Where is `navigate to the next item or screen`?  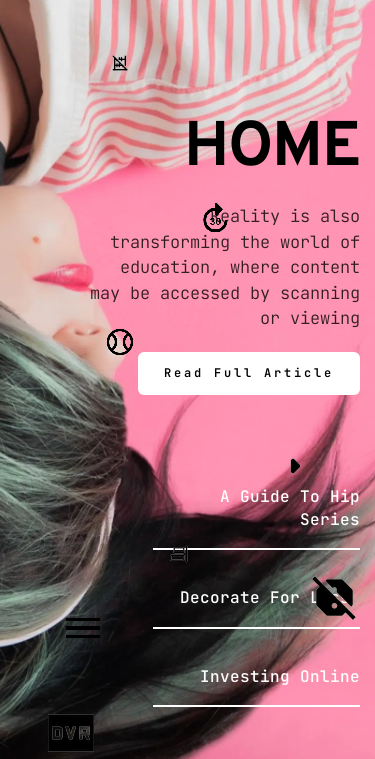 navigate to the next item or screen is located at coordinates (295, 466).